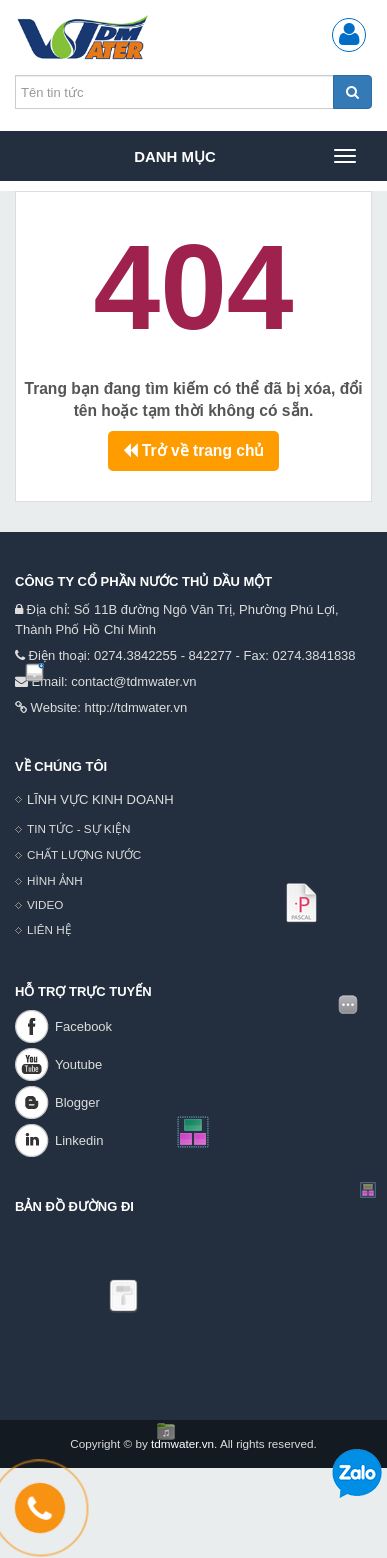 The height and width of the screenshot is (1558, 387). What do you see at coordinates (193, 1132) in the screenshot?
I see `select all items in the current view` at bounding box center [193, 1132].